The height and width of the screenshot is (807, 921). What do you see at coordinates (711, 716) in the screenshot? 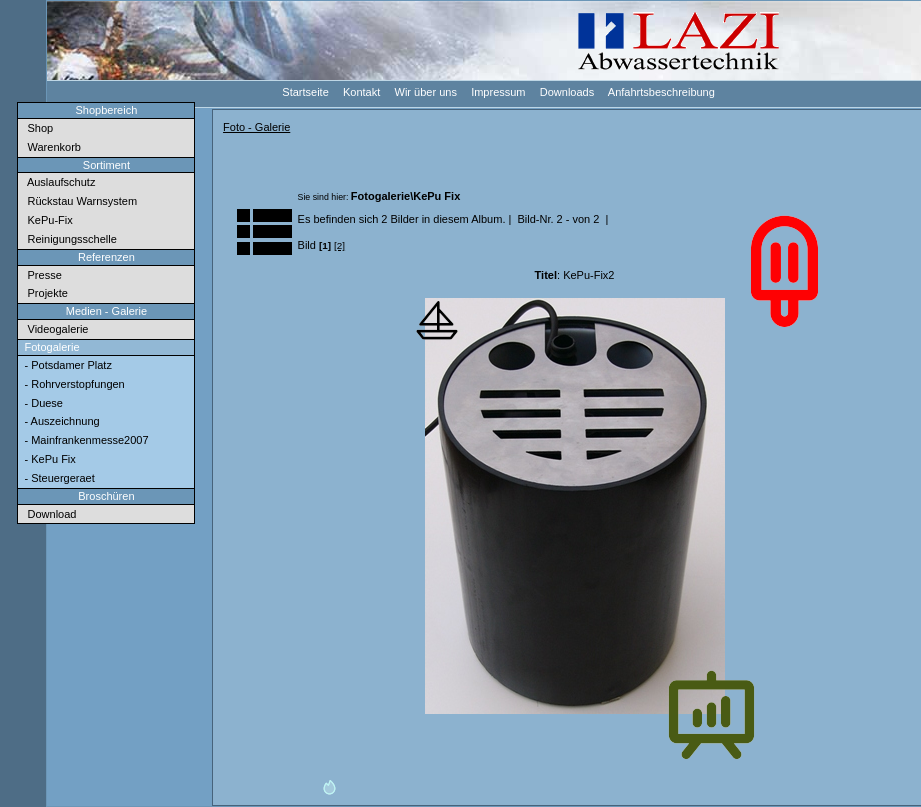
I see `view presentation with chart data` at bounding box center [711, 716].